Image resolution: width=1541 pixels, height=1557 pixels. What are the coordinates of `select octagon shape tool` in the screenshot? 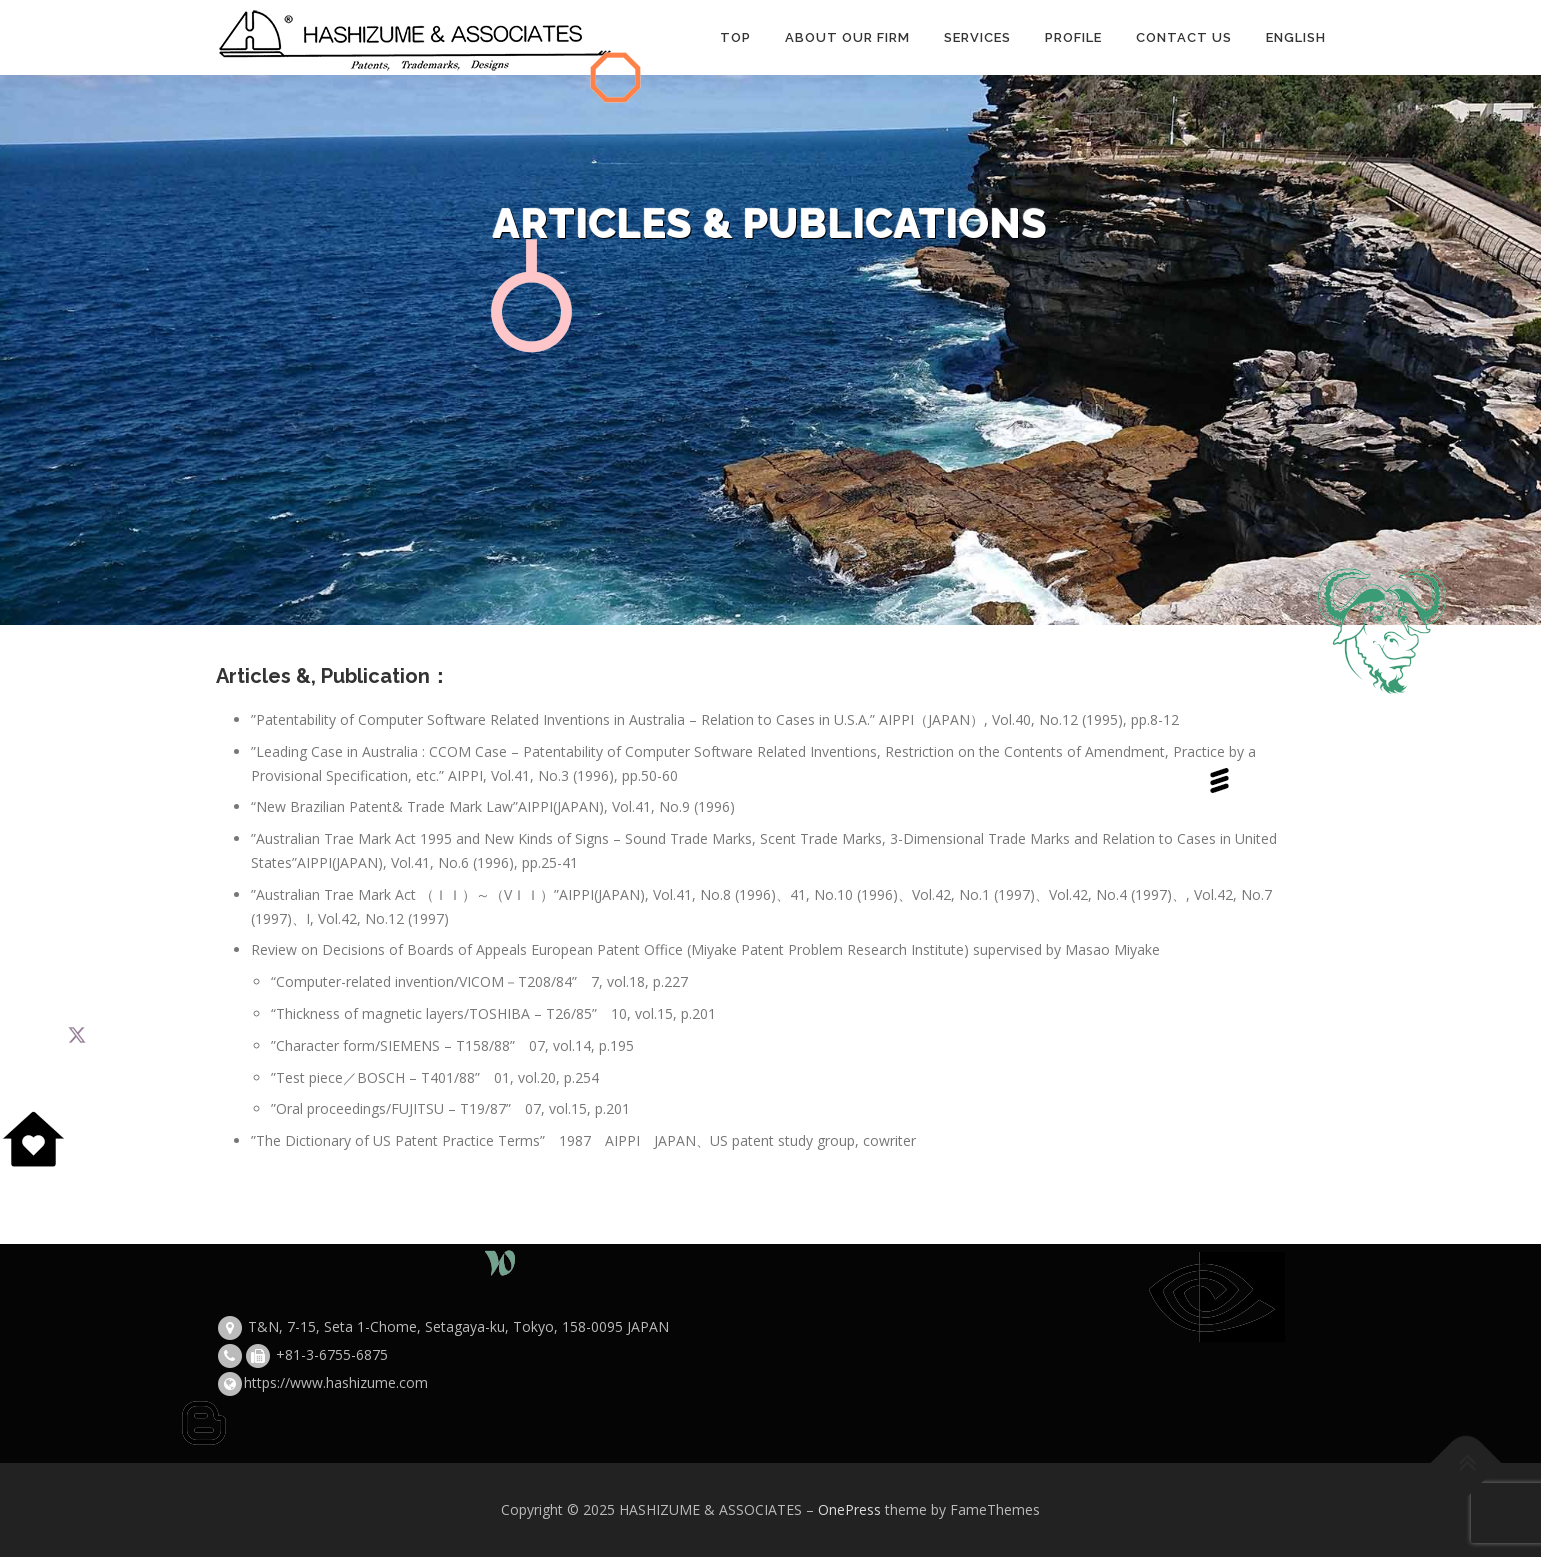 It's located at (615, 77).